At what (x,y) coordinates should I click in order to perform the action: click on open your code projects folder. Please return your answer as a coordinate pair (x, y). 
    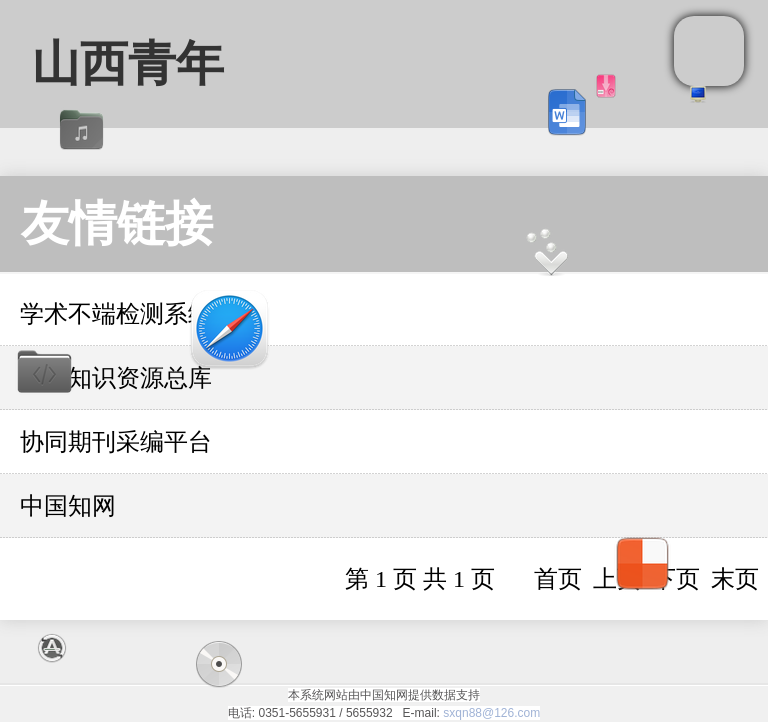
    Looking at the image, I should click on (44, 371).